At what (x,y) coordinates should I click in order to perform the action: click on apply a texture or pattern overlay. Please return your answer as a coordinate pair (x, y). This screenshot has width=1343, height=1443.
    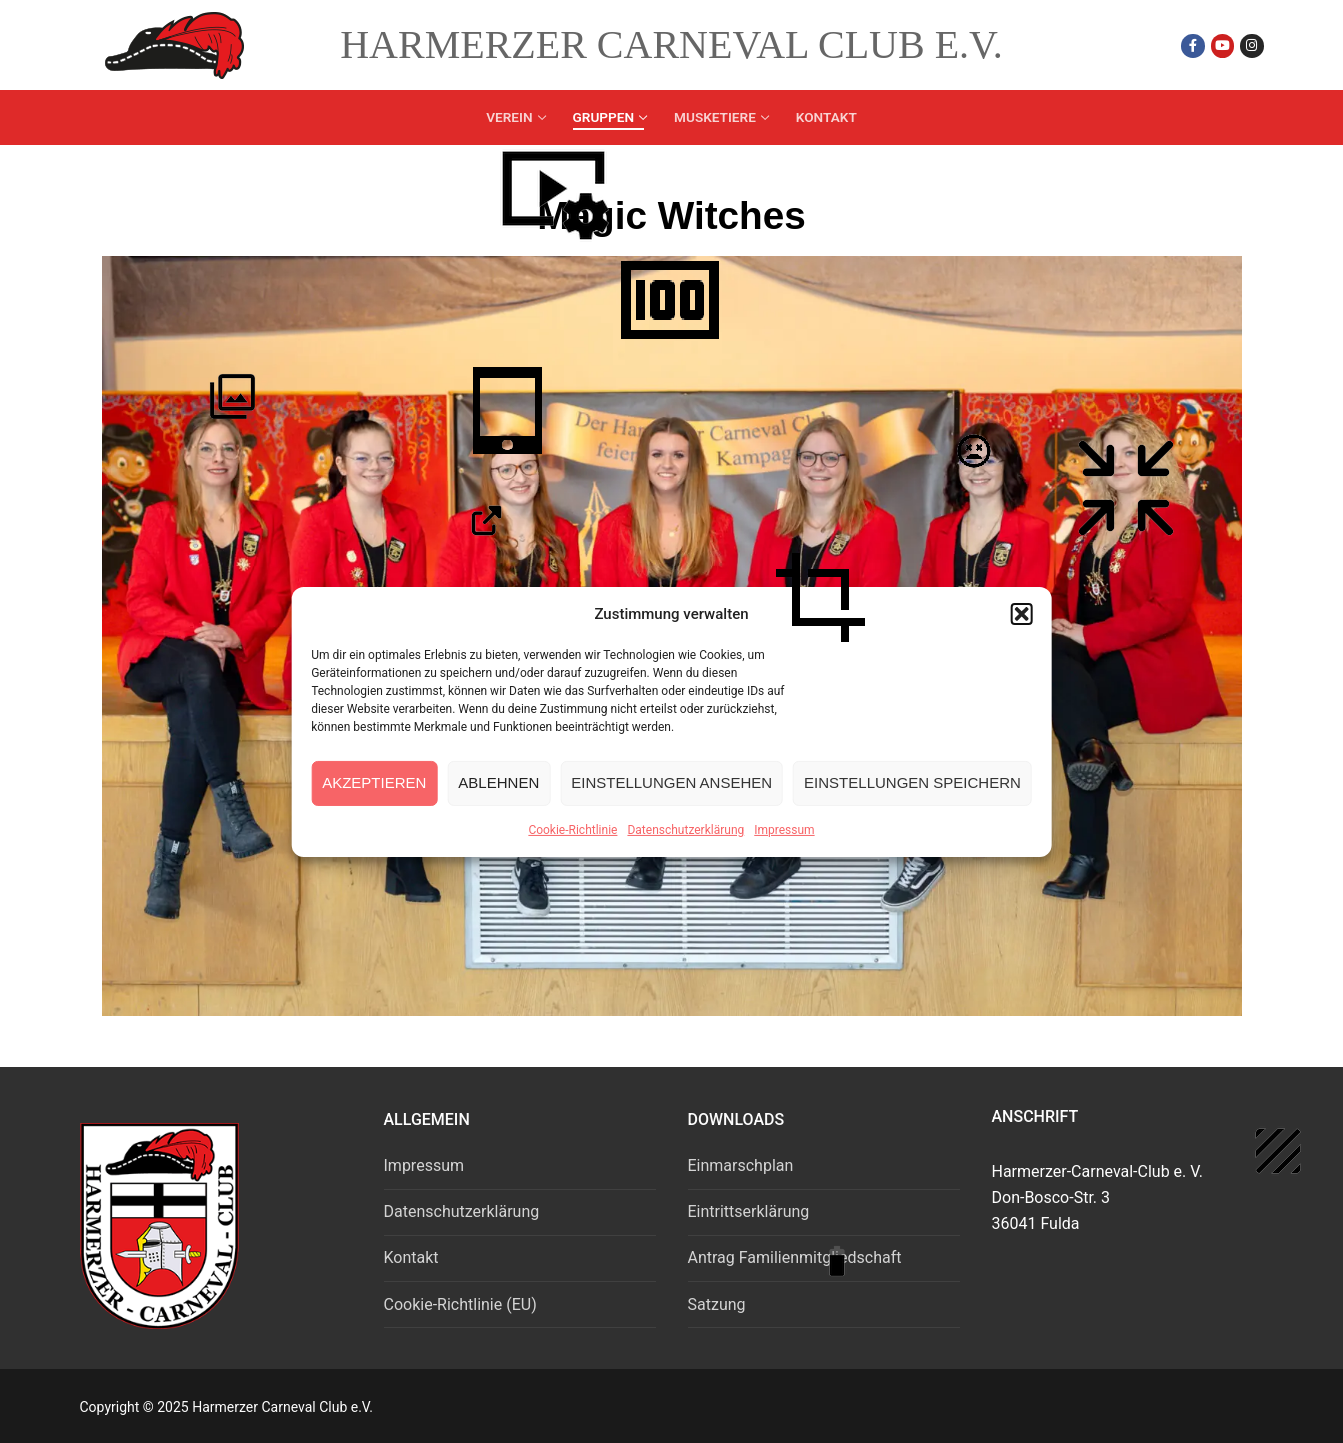
    Looking at the image, I should click on (1278, 1151).